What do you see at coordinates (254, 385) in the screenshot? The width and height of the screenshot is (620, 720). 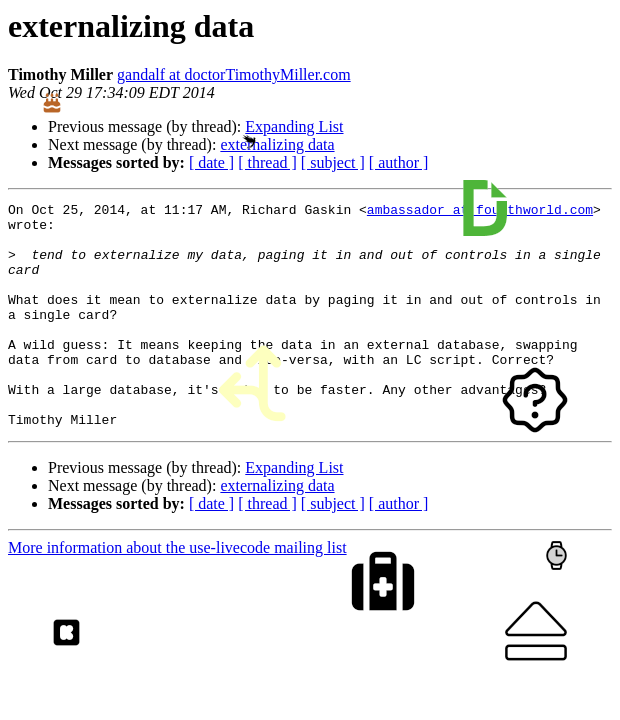 I see `split or branch content in multiple directions` at bounding box center [254, 385].